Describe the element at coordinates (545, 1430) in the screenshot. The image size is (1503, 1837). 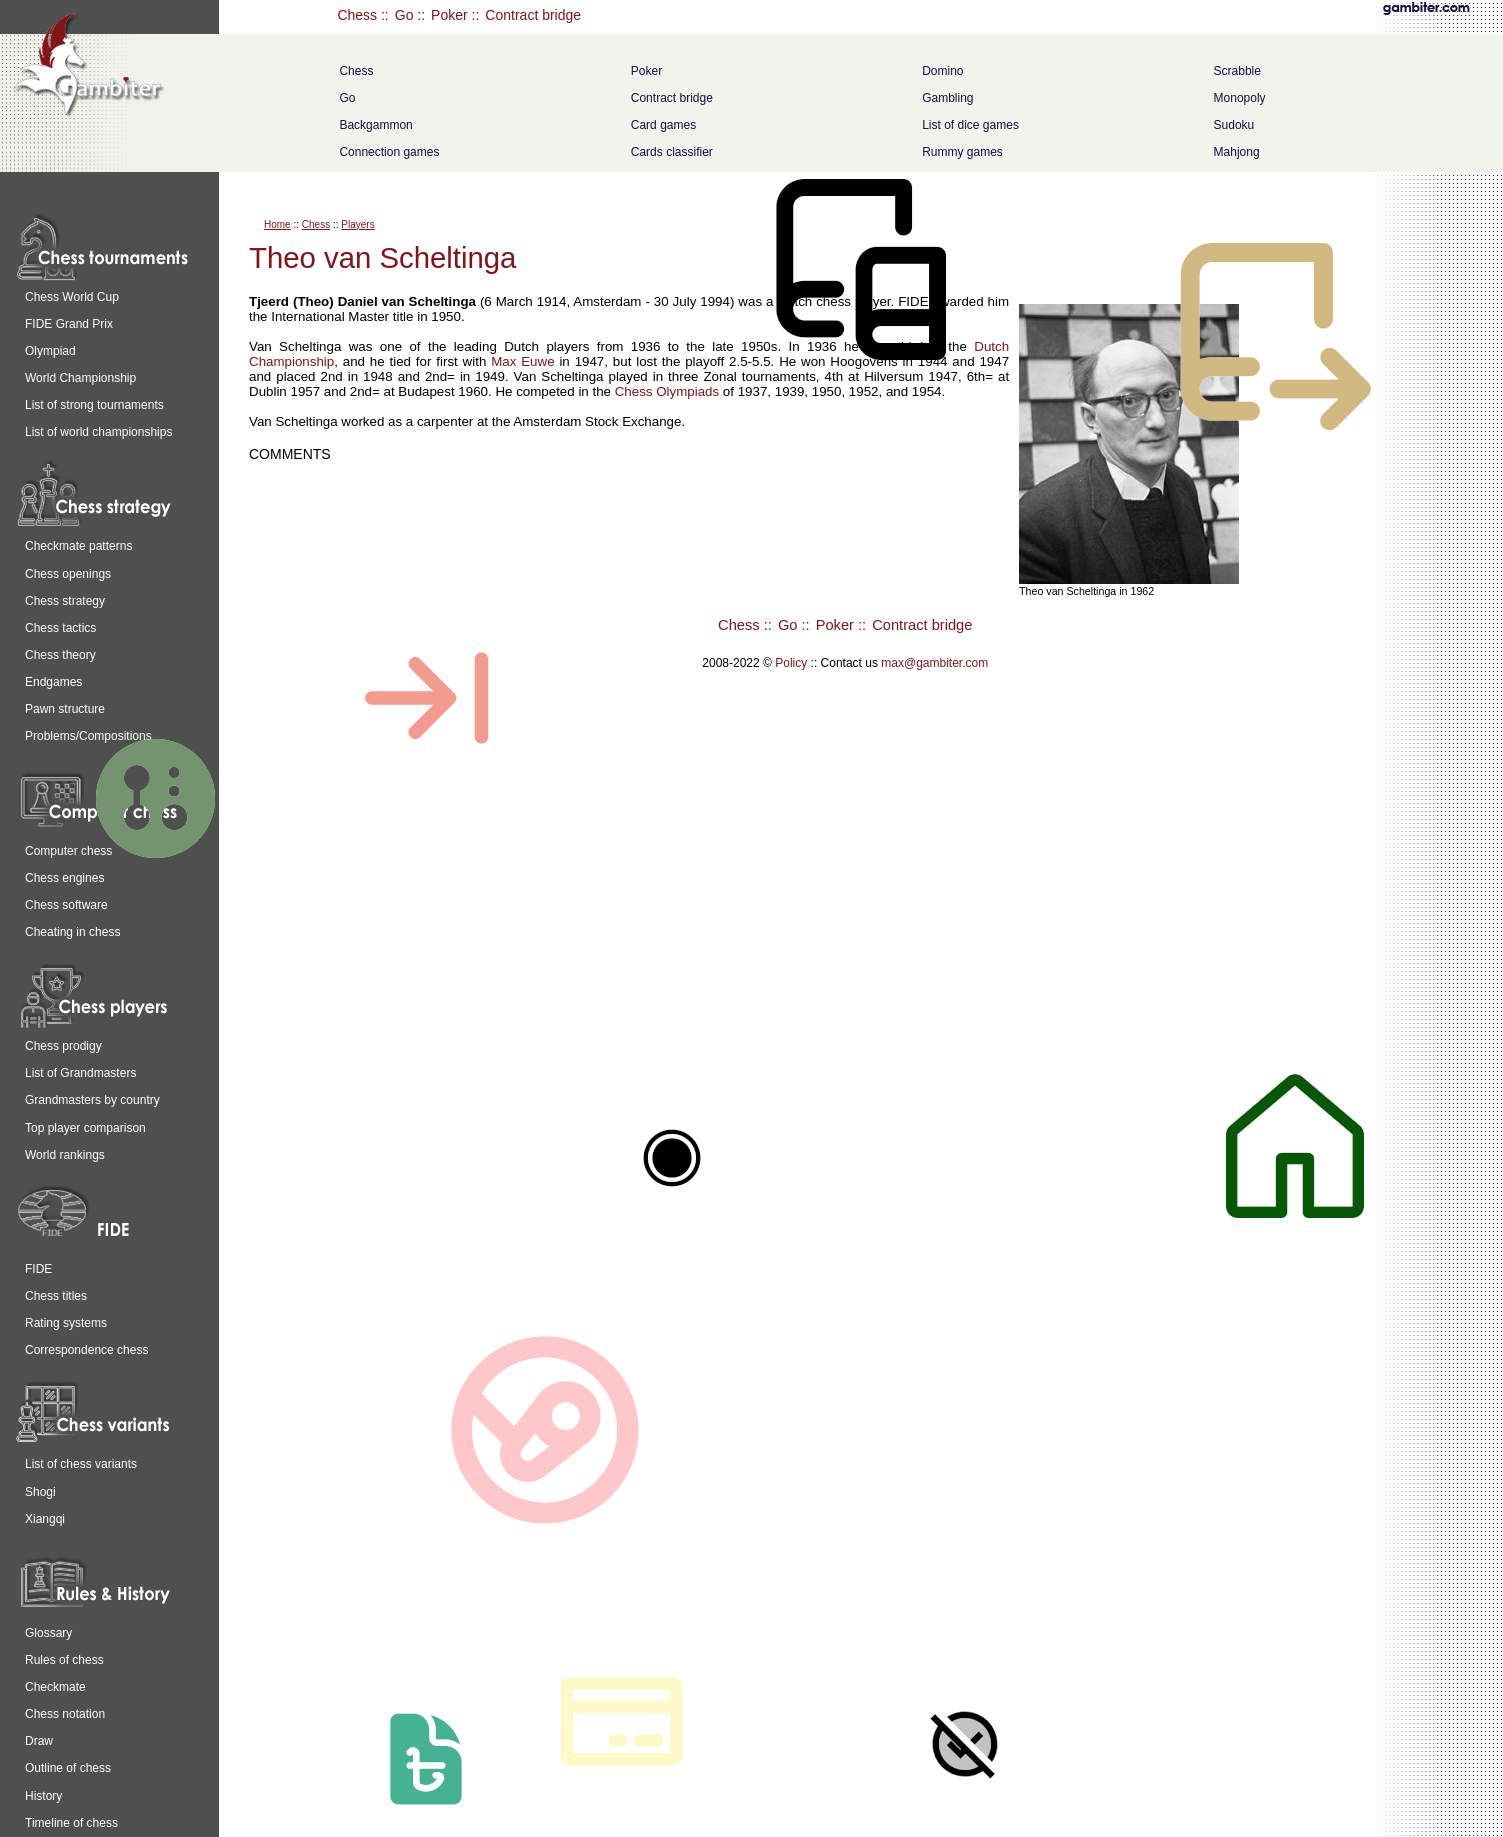
I see `open steam gaming platform` at that location.